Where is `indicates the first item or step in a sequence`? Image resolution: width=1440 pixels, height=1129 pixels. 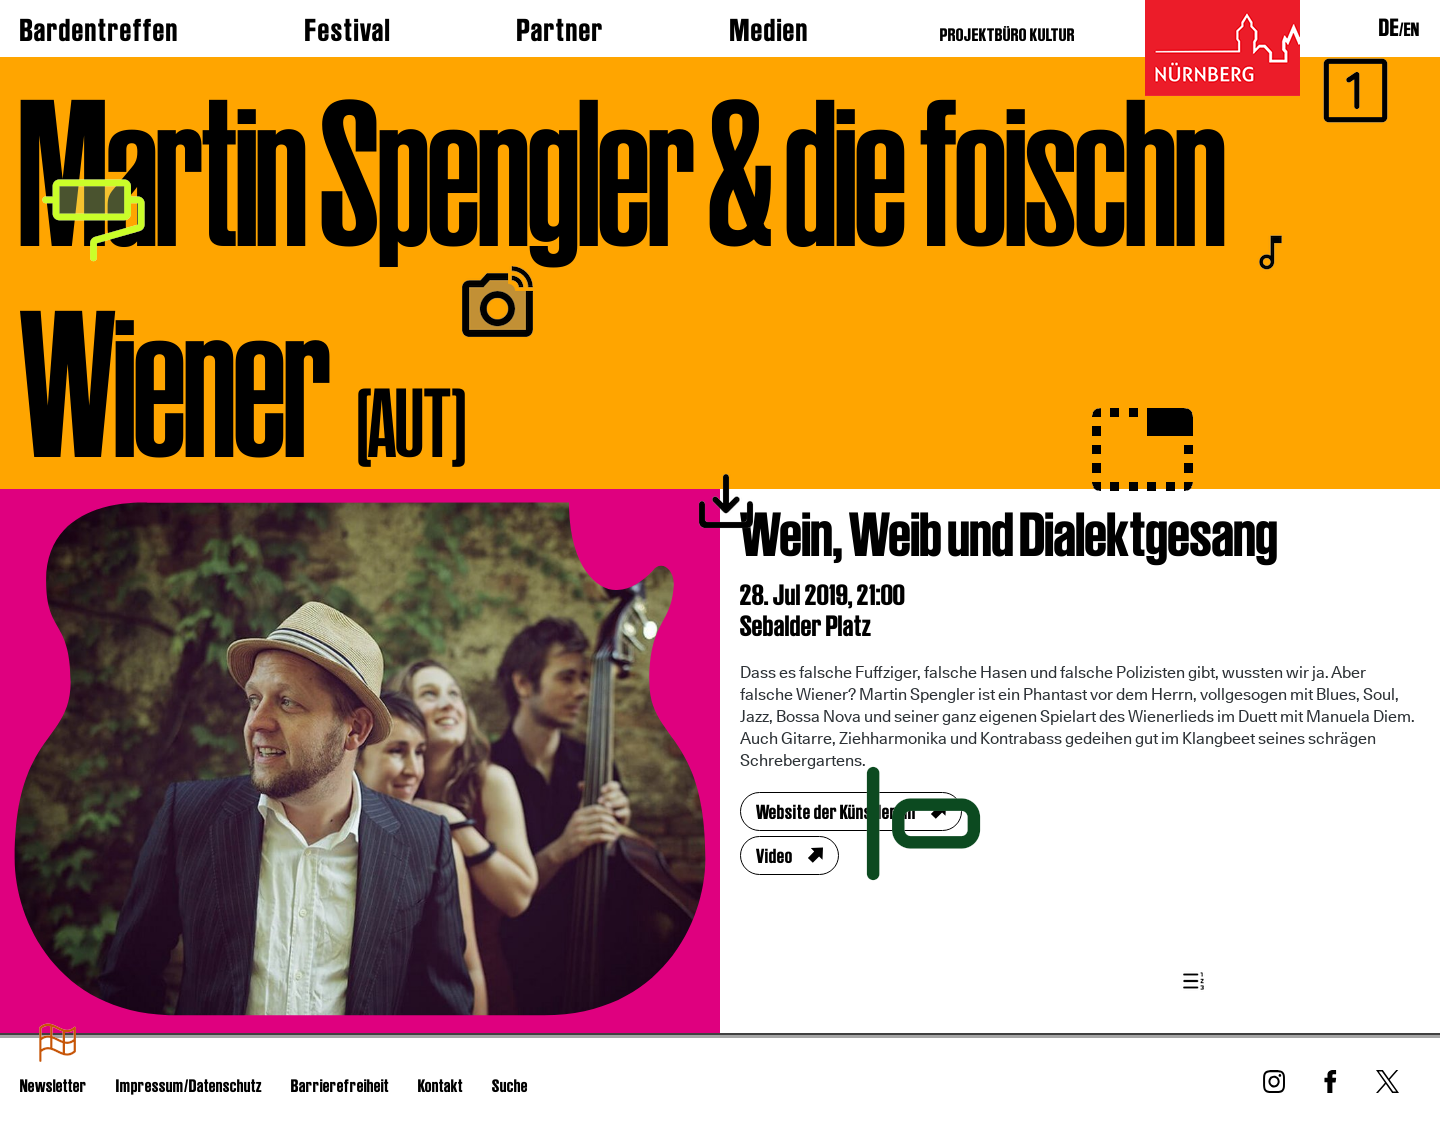 indicates the first item or step in a sequence is located at coordinates (1355, 90).